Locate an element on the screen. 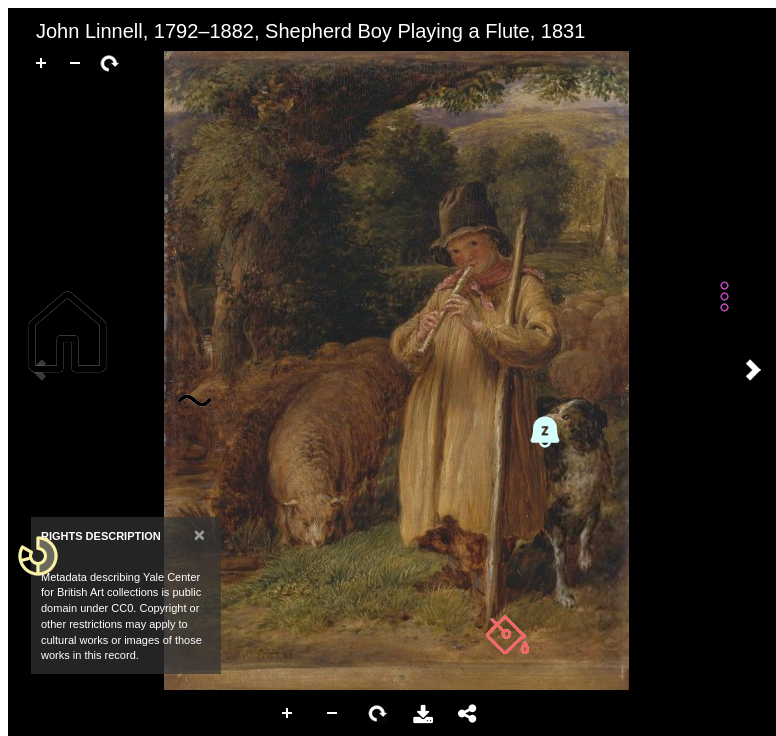 Image resolution: width=776 pixels, height=736 pixels. fill an area with color is located at coordinates (507, 636).